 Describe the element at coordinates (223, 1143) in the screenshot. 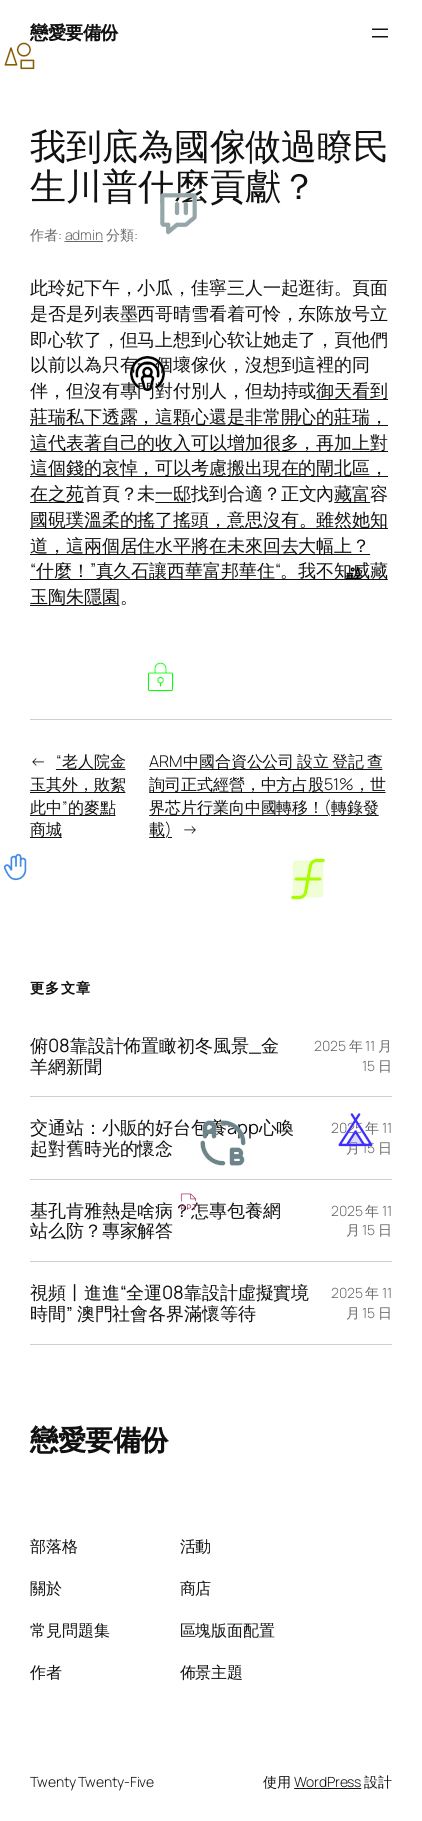

I see `switch between option A and option B` at that location.